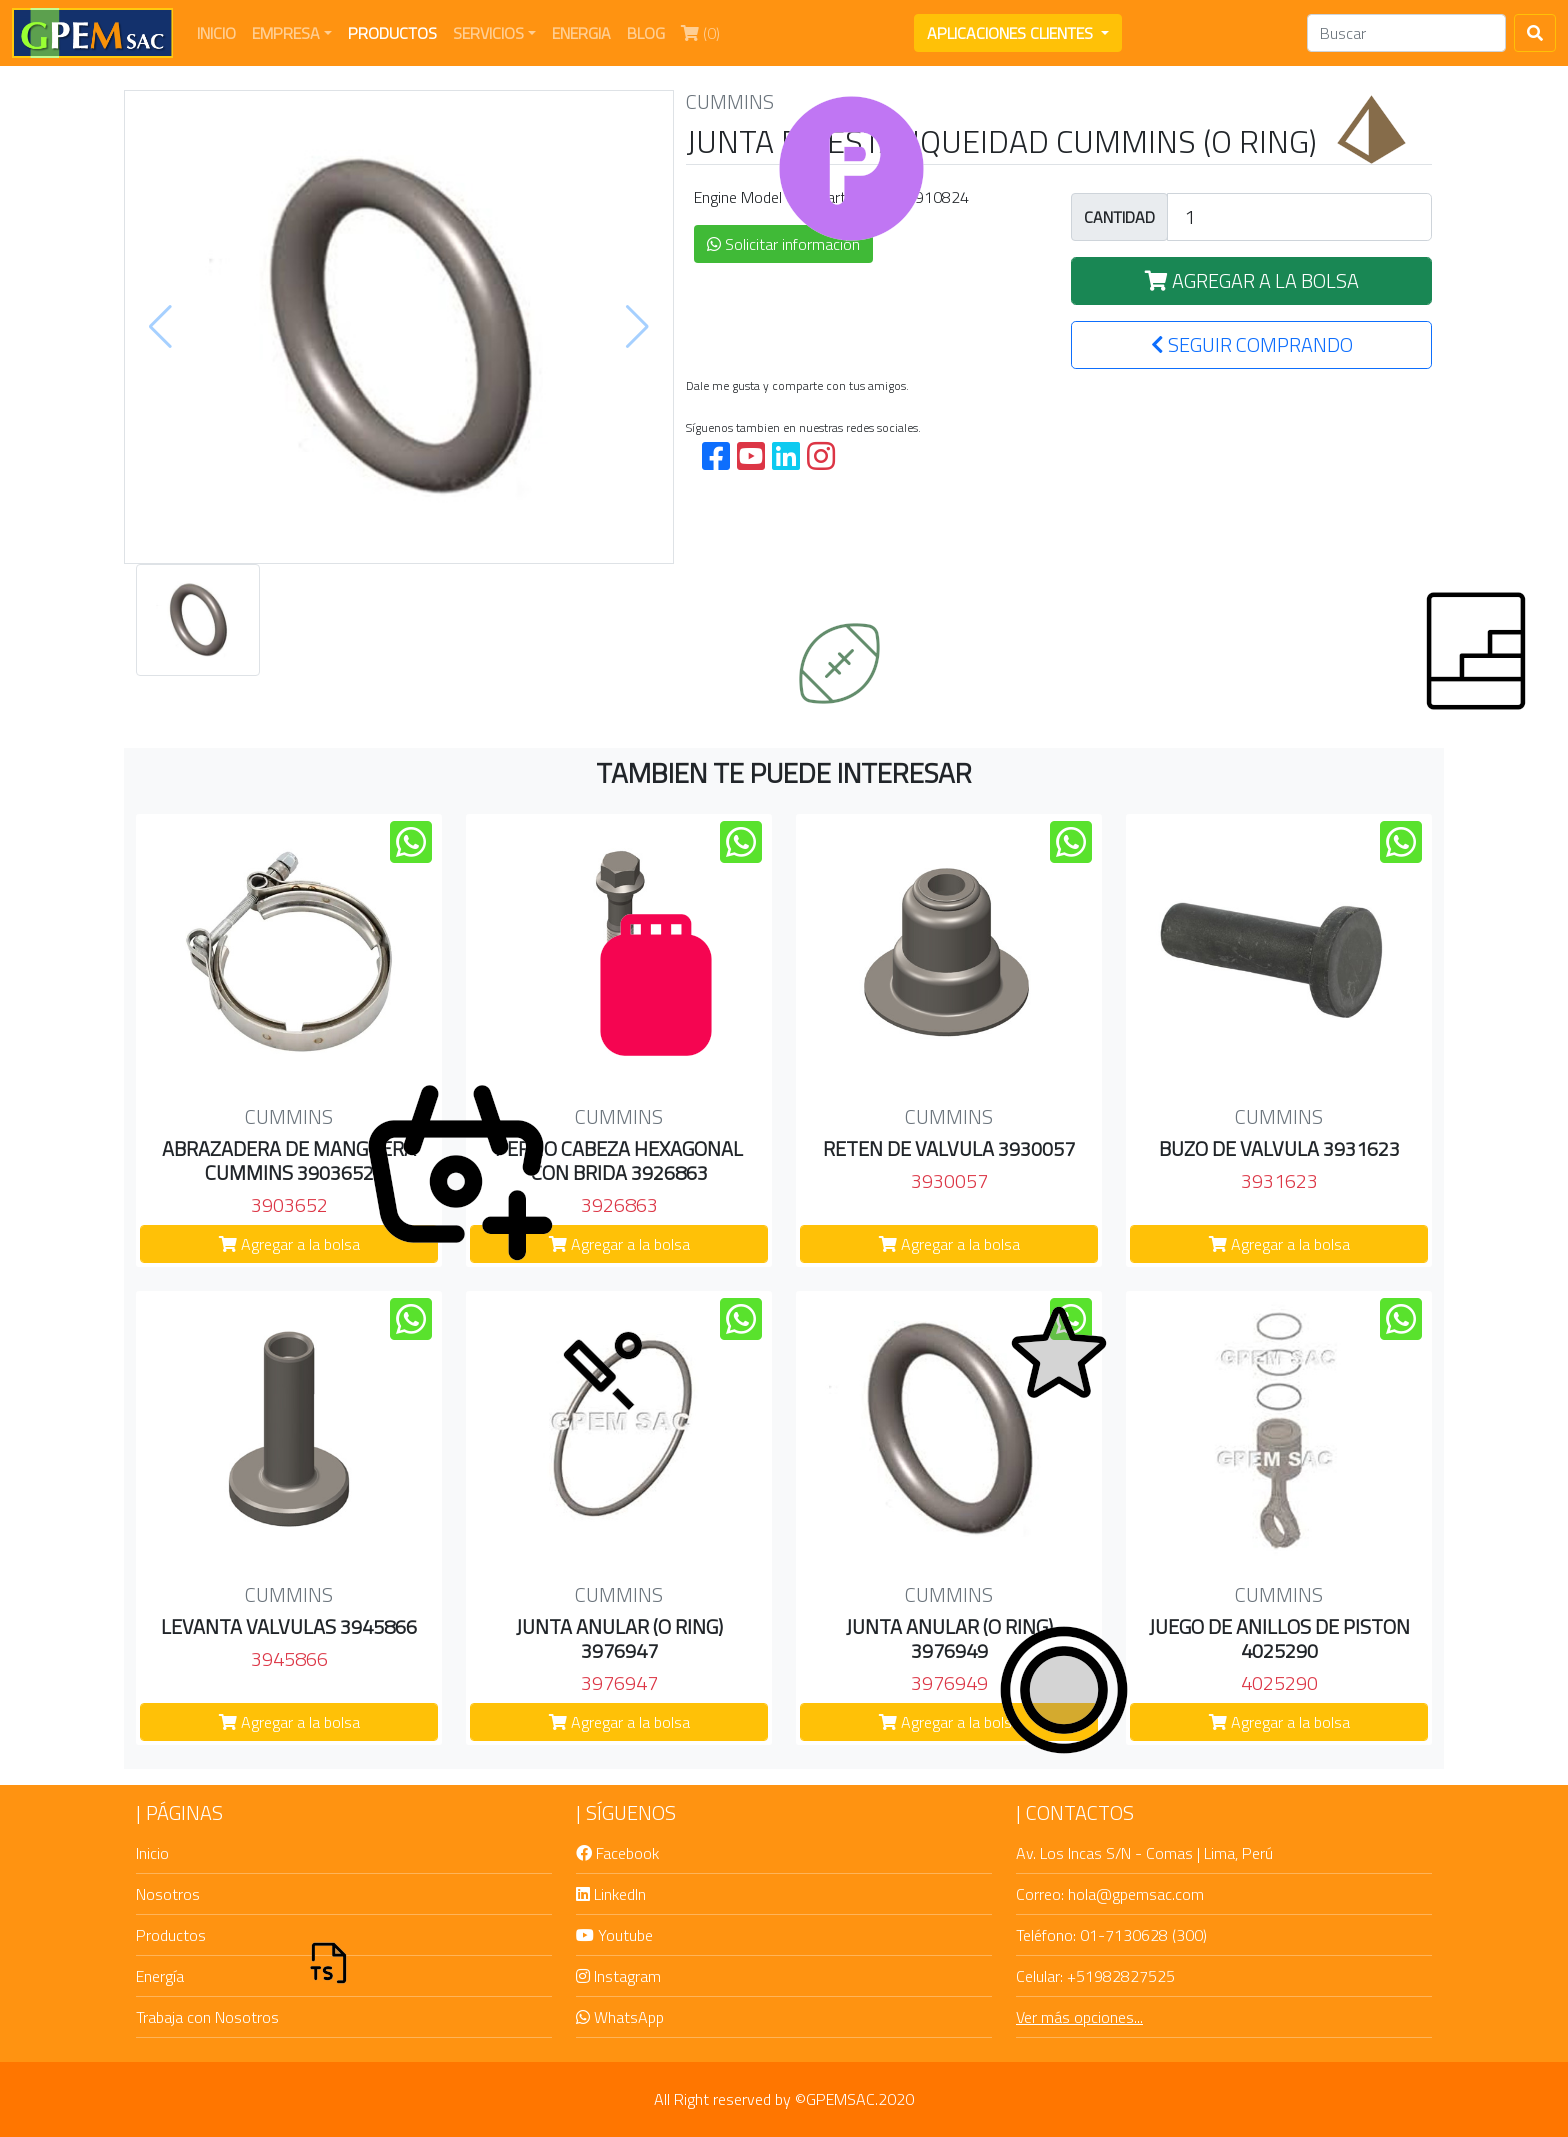 The height and width of the screenshot is (2137, 1568). I want to click on access sports scores and updates, so click(839, 663).